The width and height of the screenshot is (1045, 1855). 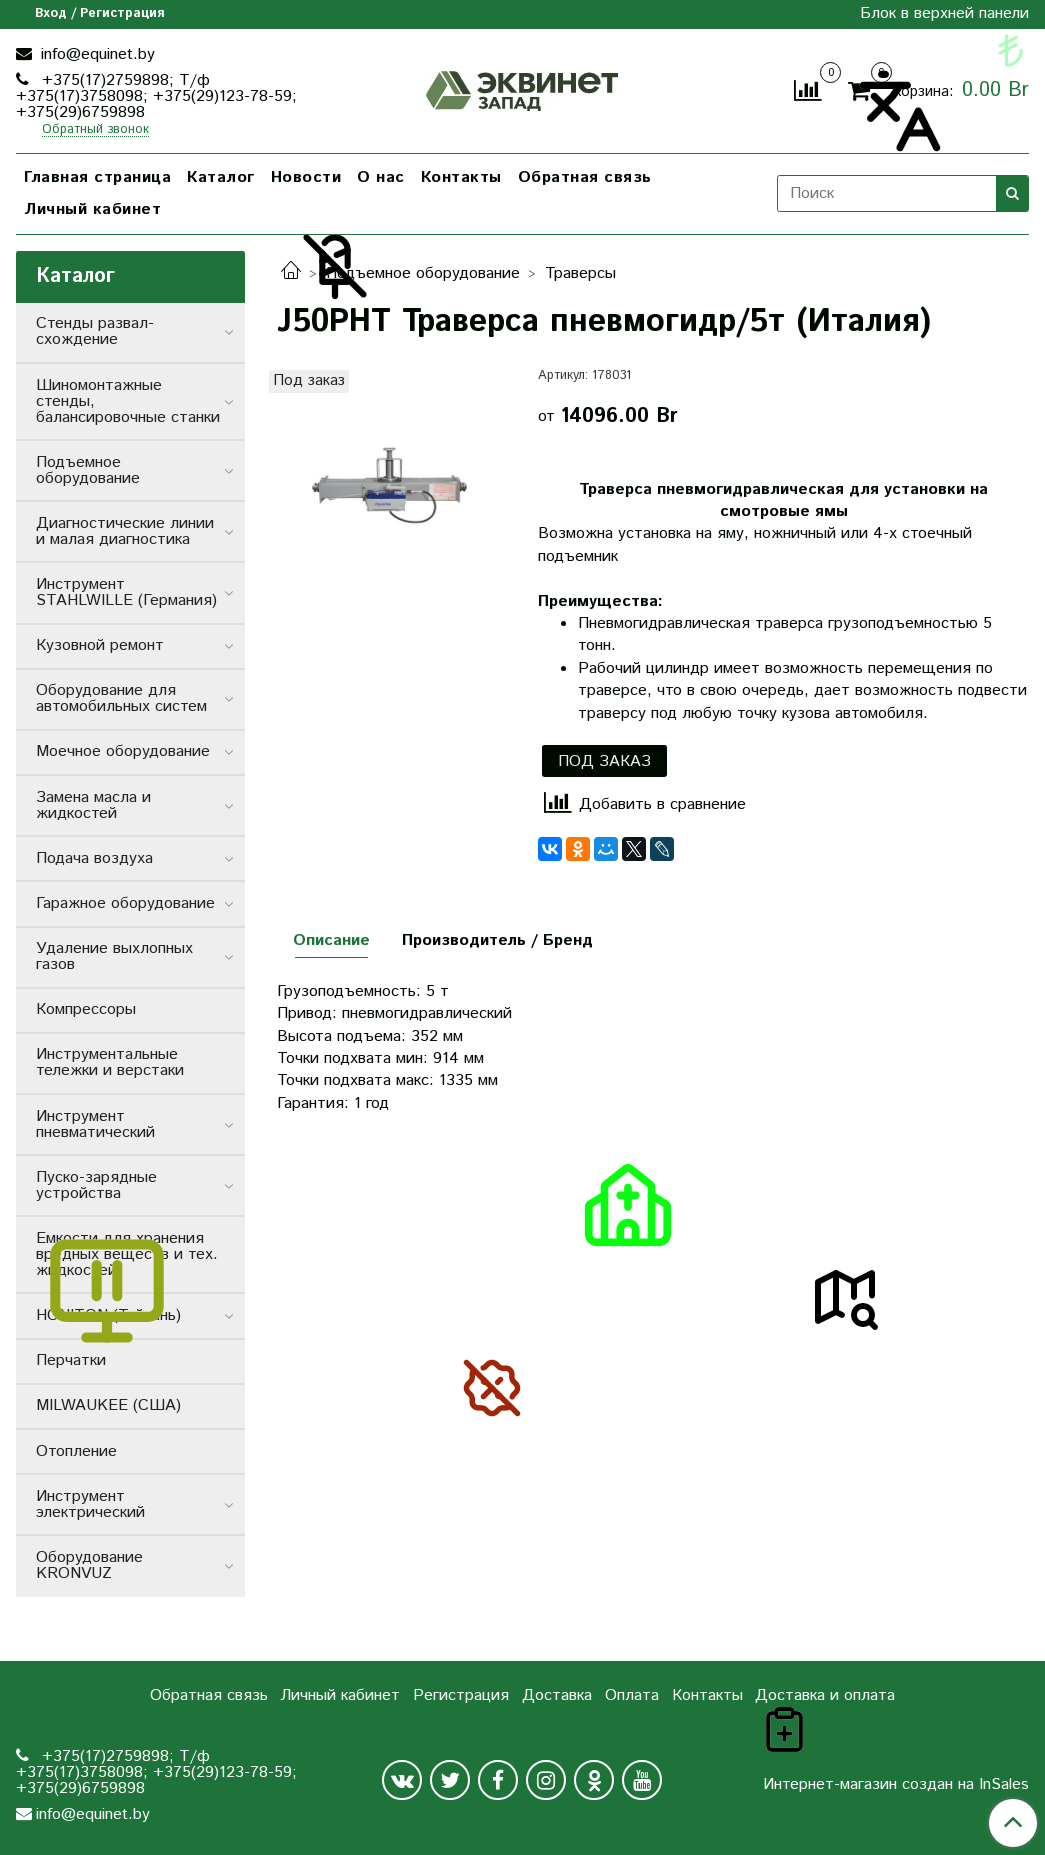 I want to click on view or select Turkish lira currency, so click(x=1011, y=50).